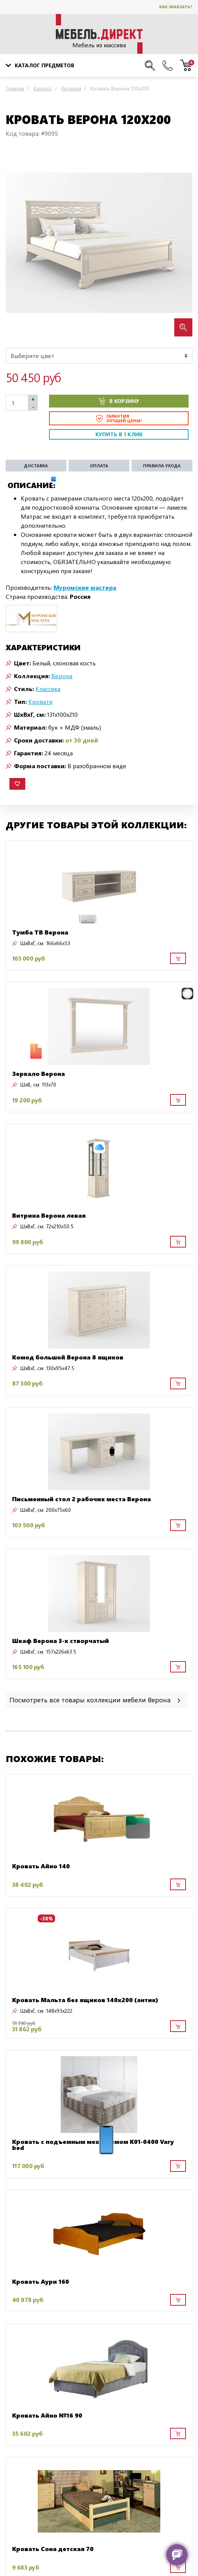 The width and height of the screenshot is (198, 2576). I want to click on open the clock app, so click(187, 994).